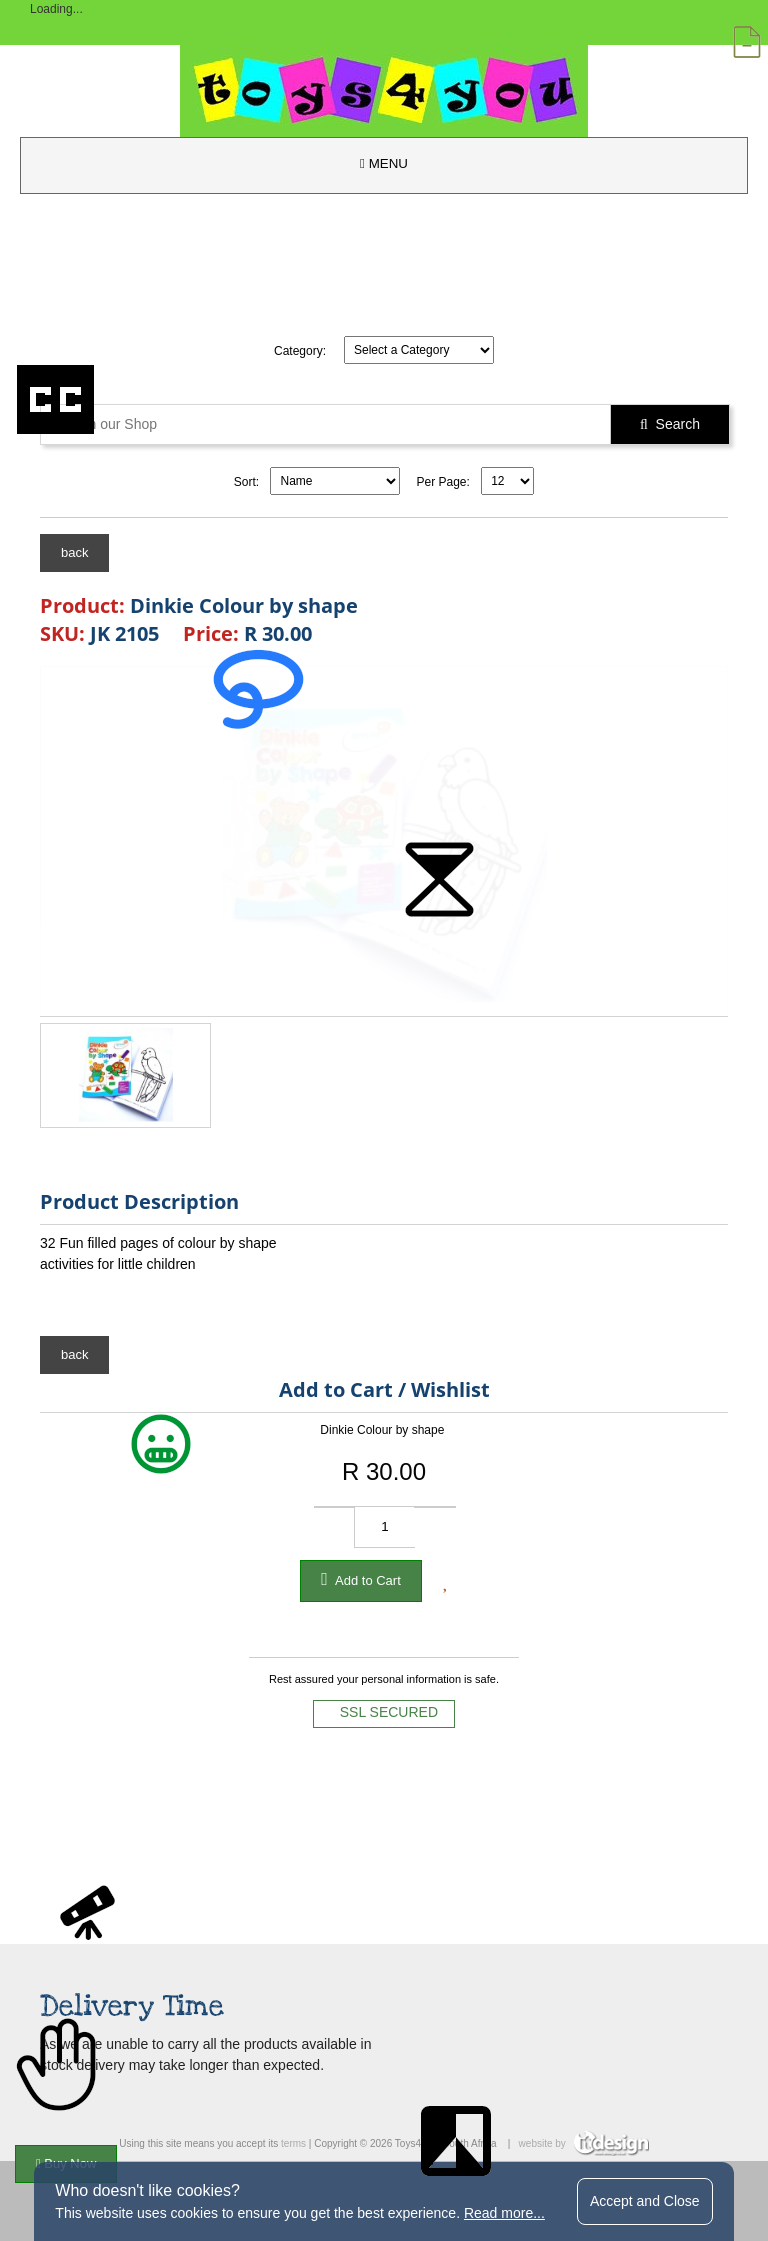 The width and height of the screenshot is (768, 2241). Describe the element at coordinates (747, 42) in the screenshot. I see `remove a file or document` at that location.